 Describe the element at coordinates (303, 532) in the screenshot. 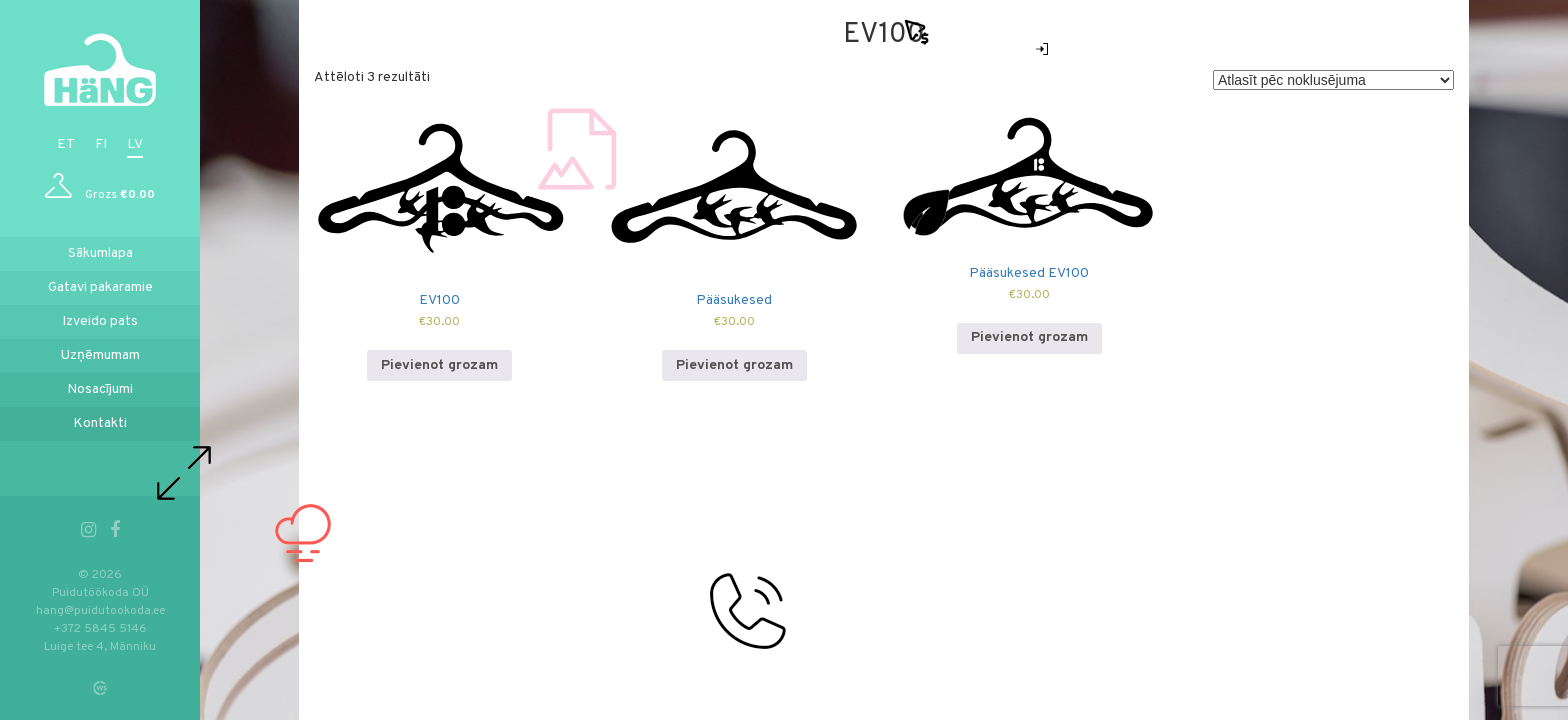

I see `indicates foggy weather conditions` at that location.